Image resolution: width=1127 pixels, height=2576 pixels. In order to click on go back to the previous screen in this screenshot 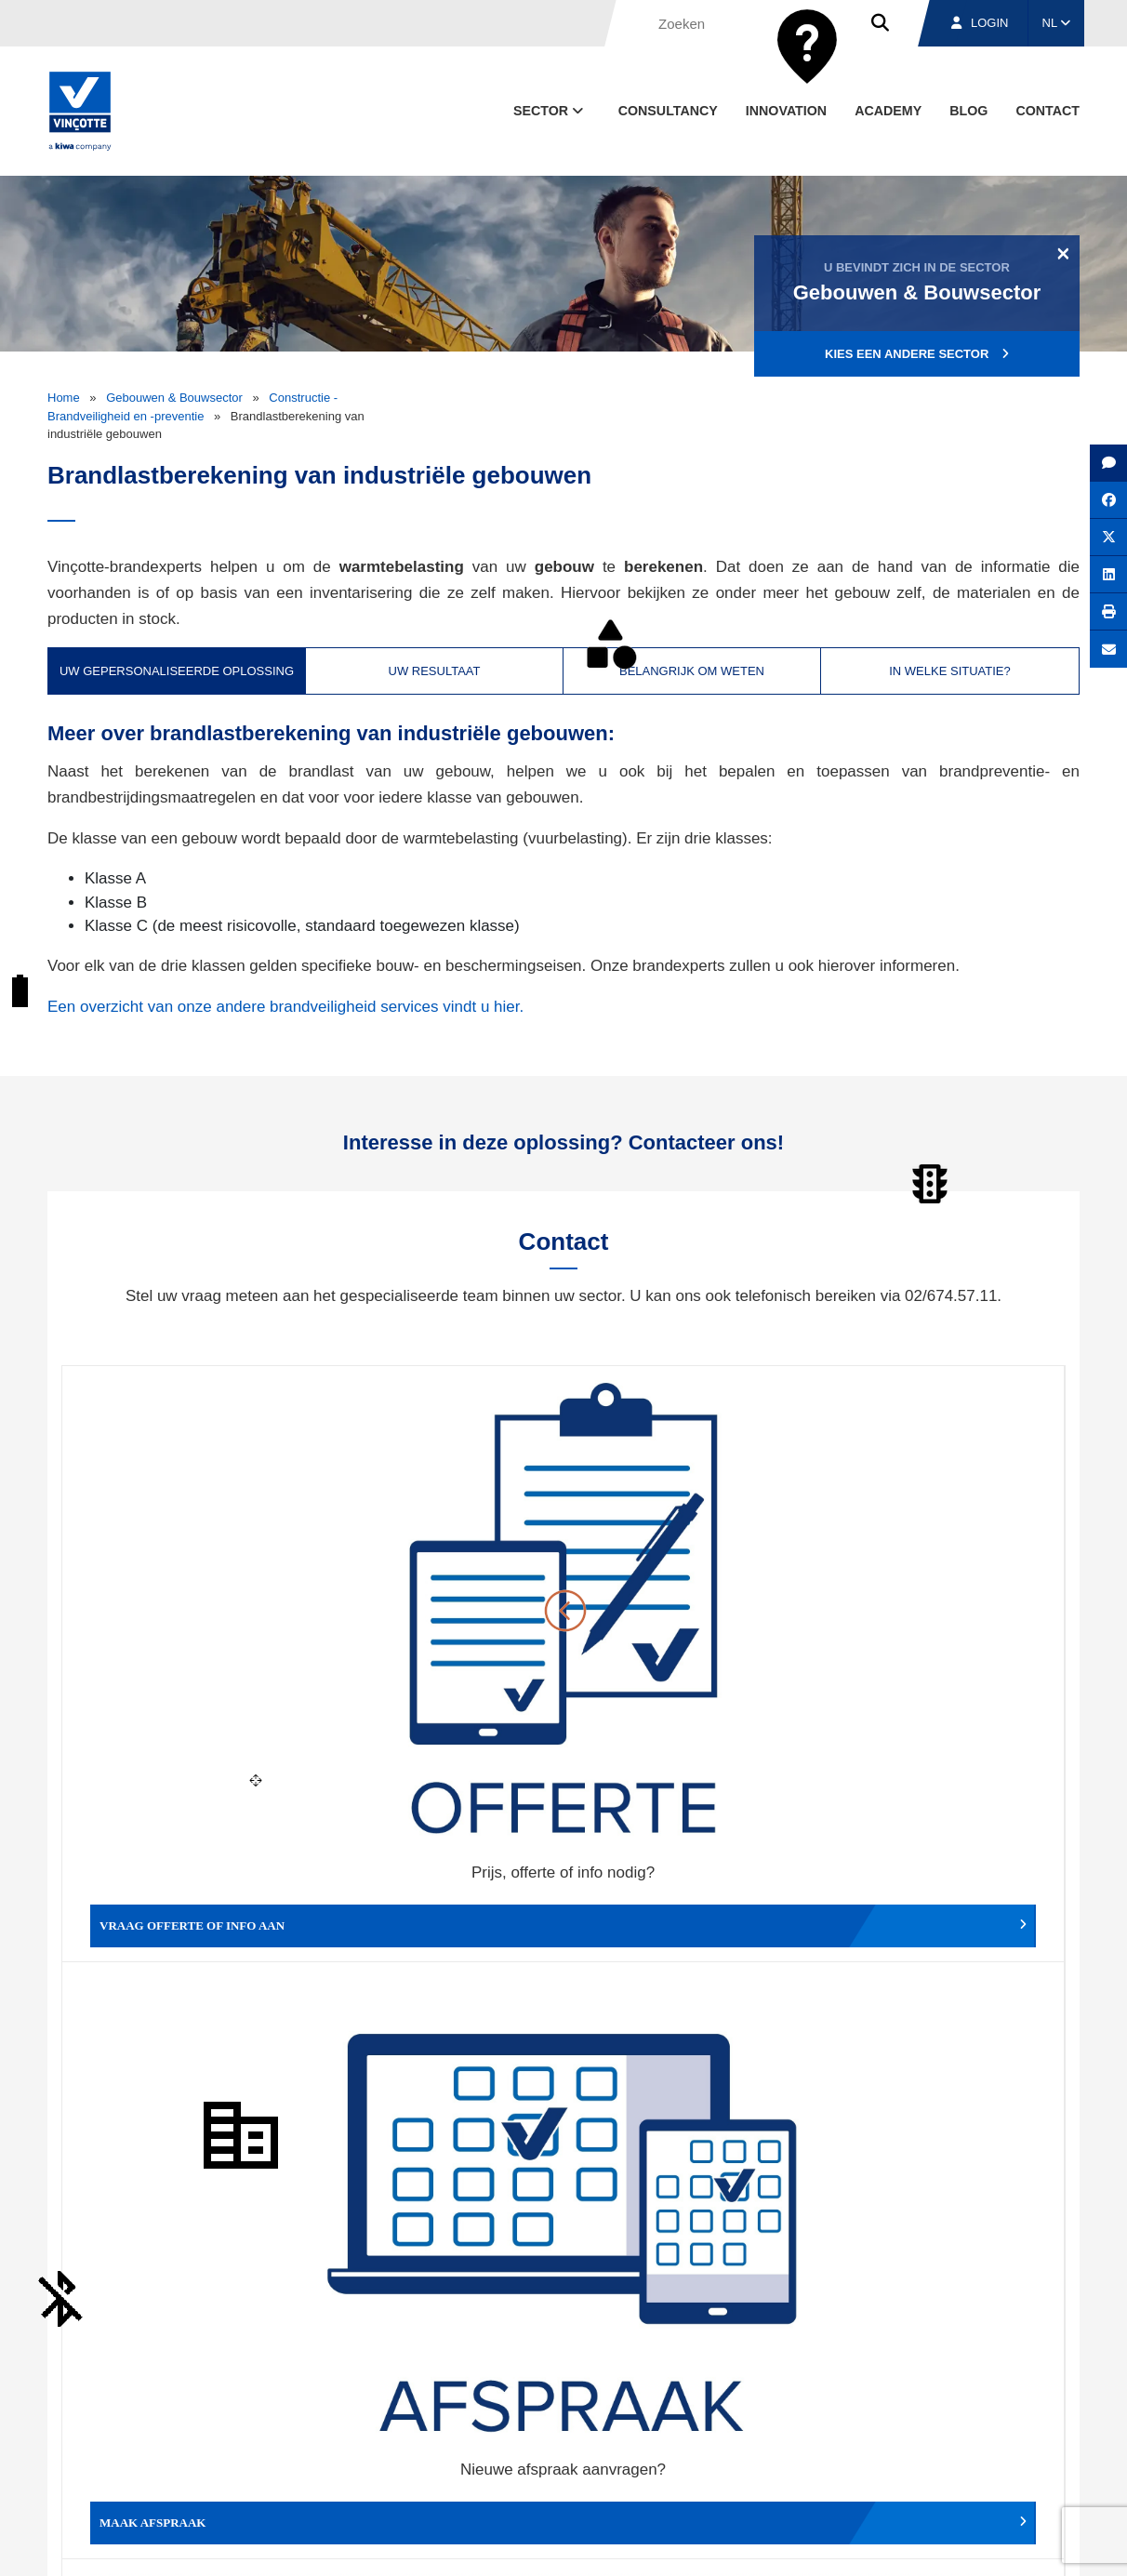, I will do `click(565, 1611)`.